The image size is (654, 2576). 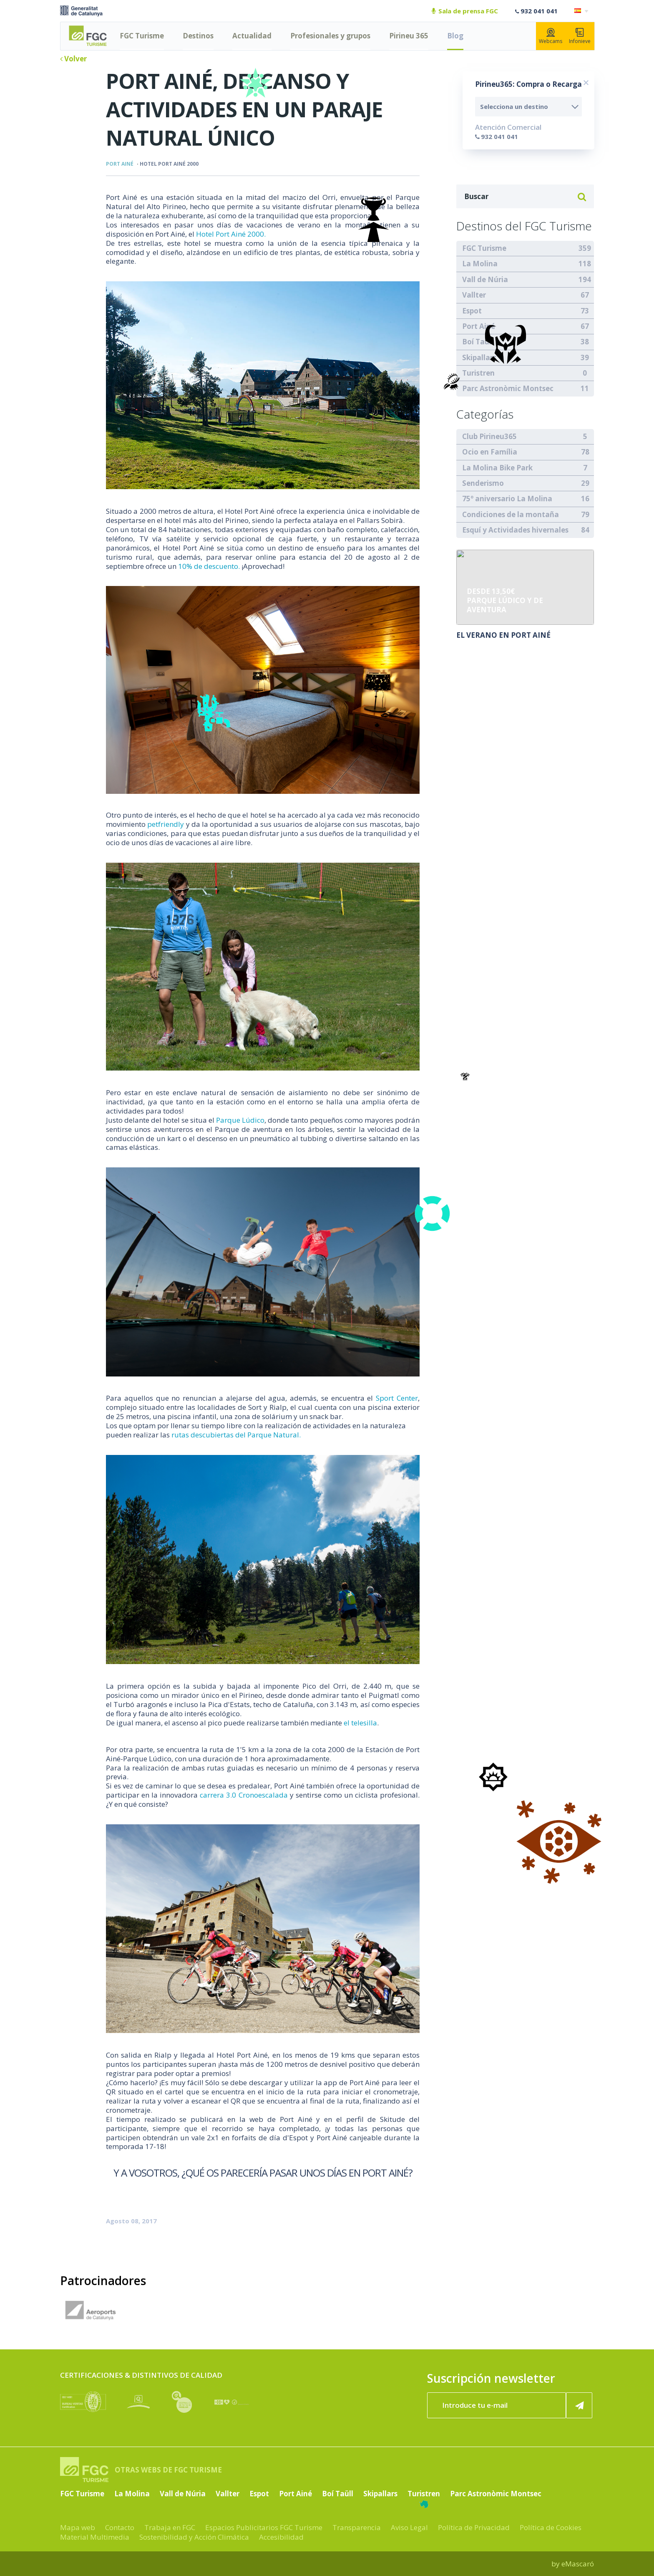 What do you see at coordinates (506, 344) in the screenshot?
I see `select warrior or tank character class` at bounding box center [506, 344].